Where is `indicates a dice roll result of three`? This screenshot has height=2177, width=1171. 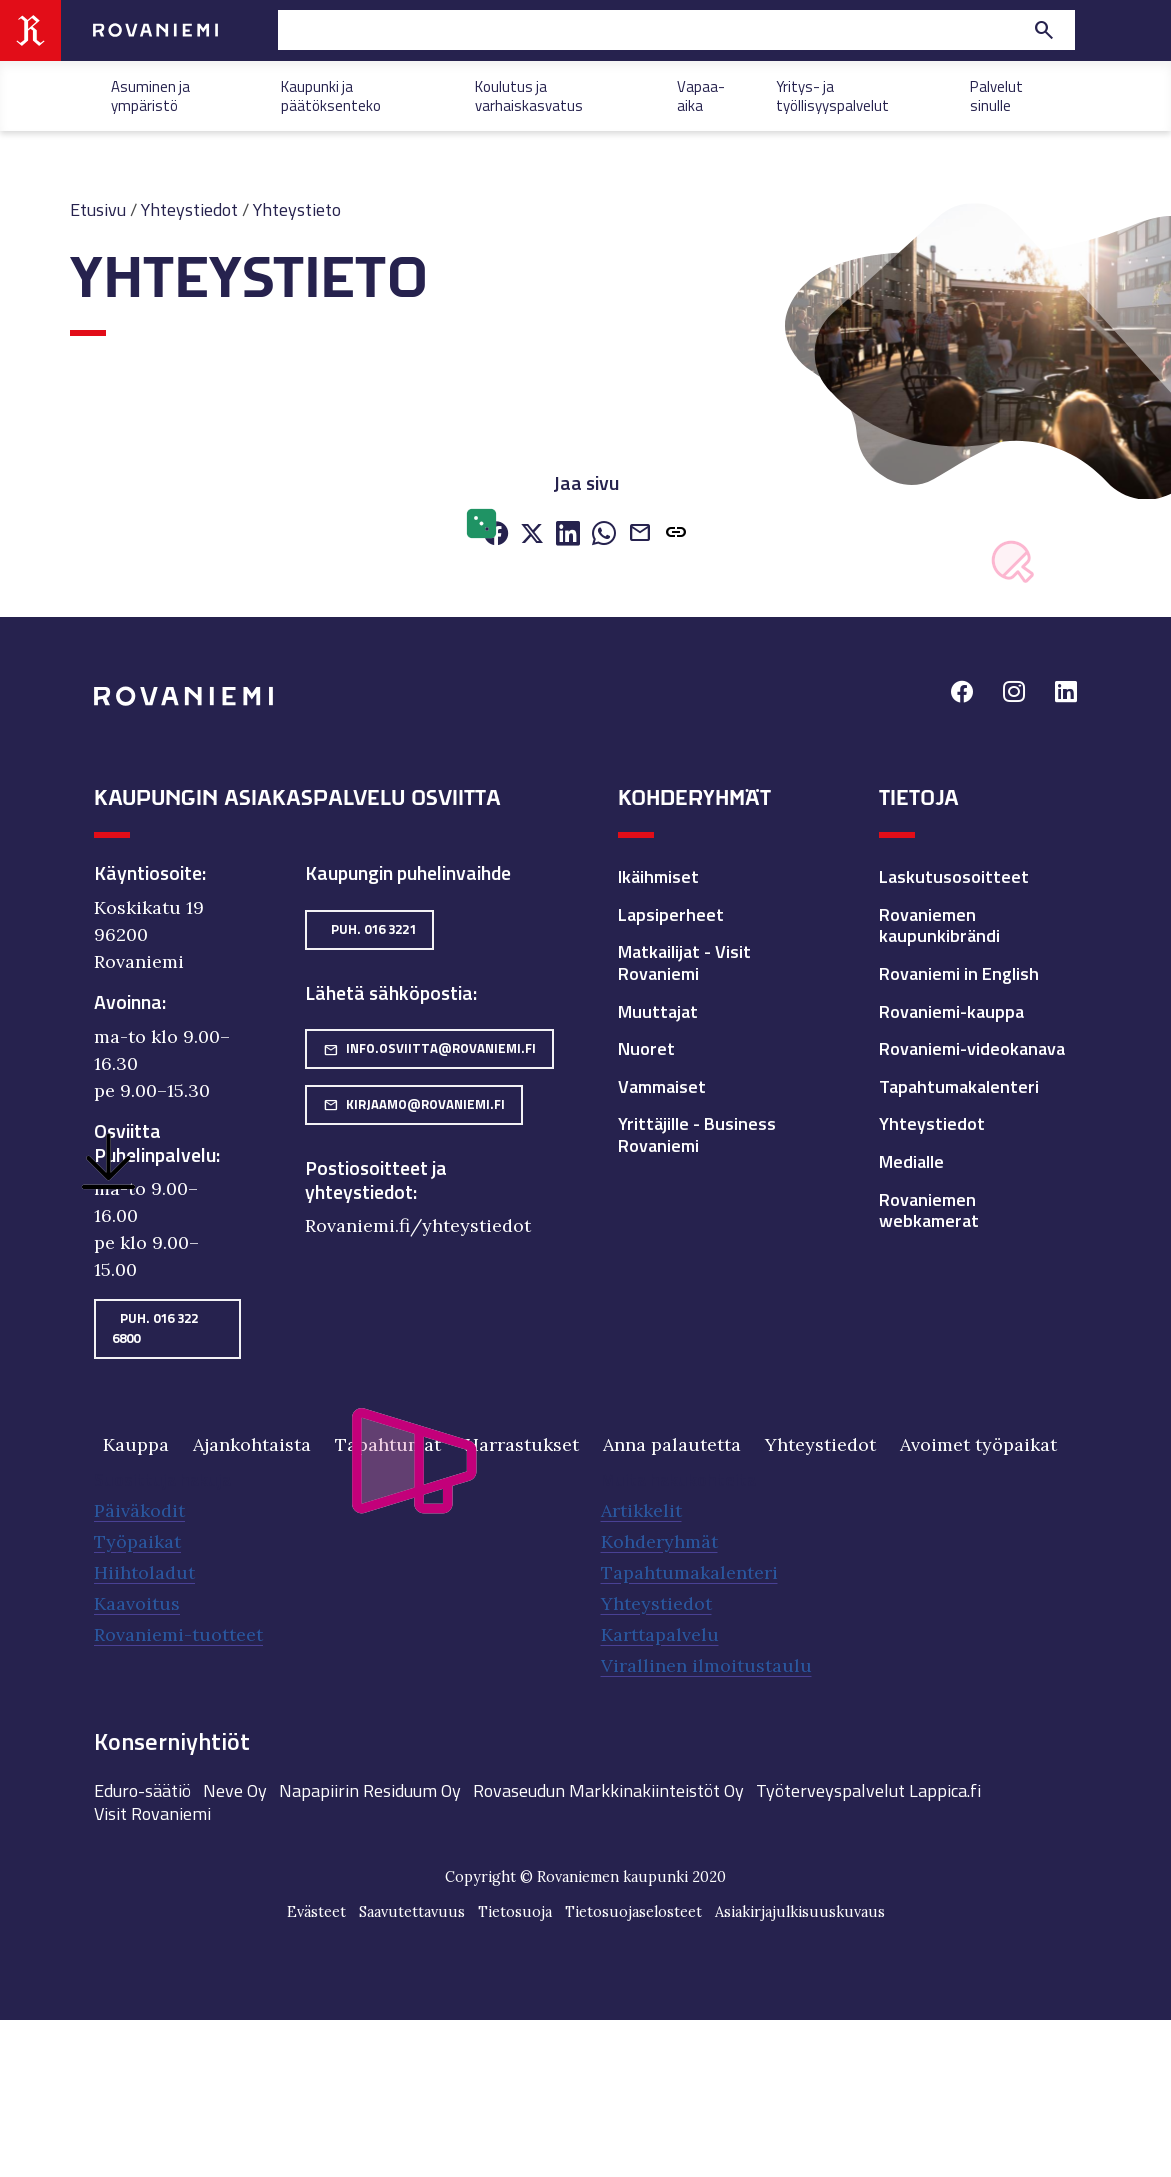
indicates a dice roll result of three is located at coordinates (481, 523).